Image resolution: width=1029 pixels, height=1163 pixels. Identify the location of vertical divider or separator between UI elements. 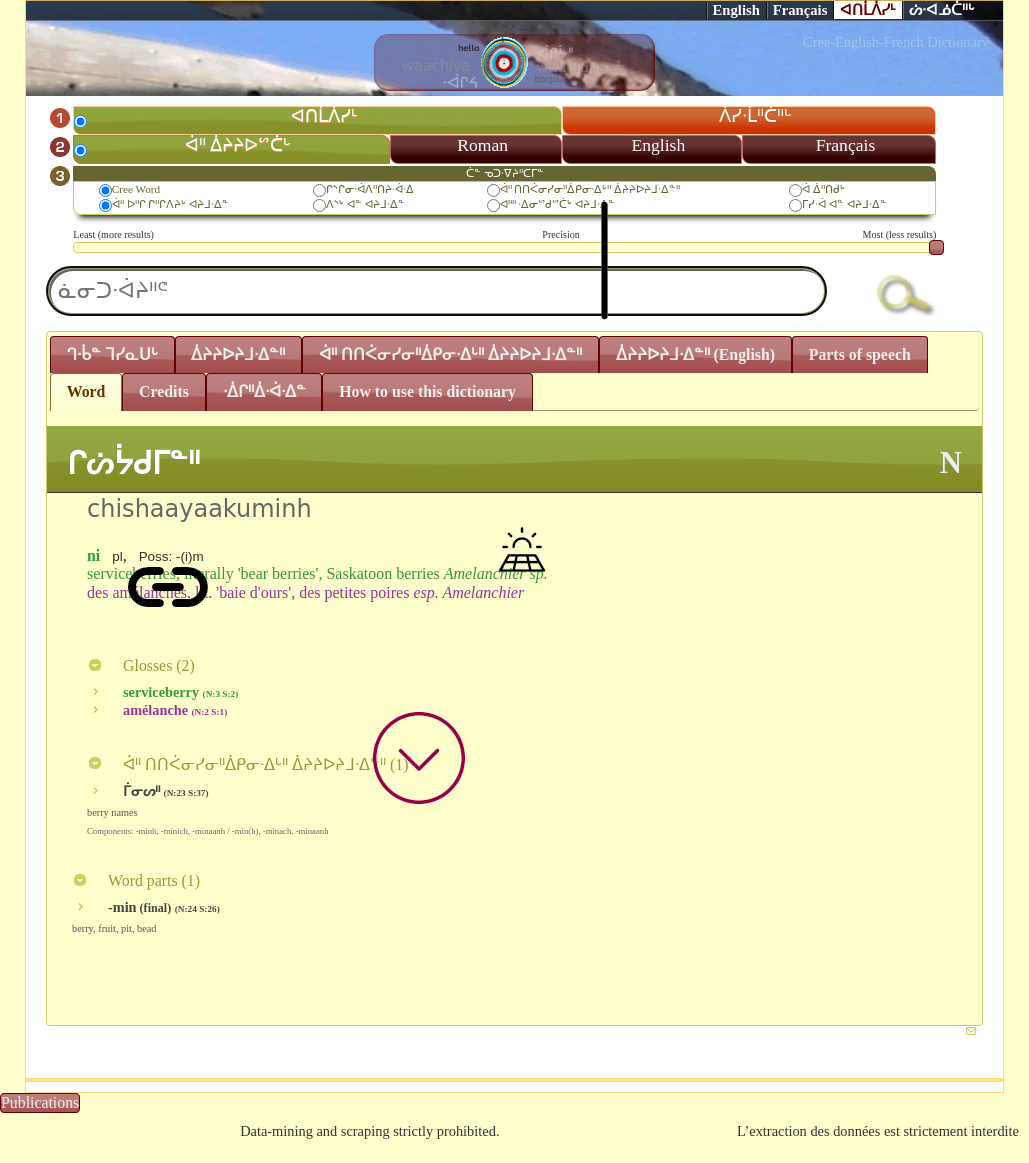
(604, 260).